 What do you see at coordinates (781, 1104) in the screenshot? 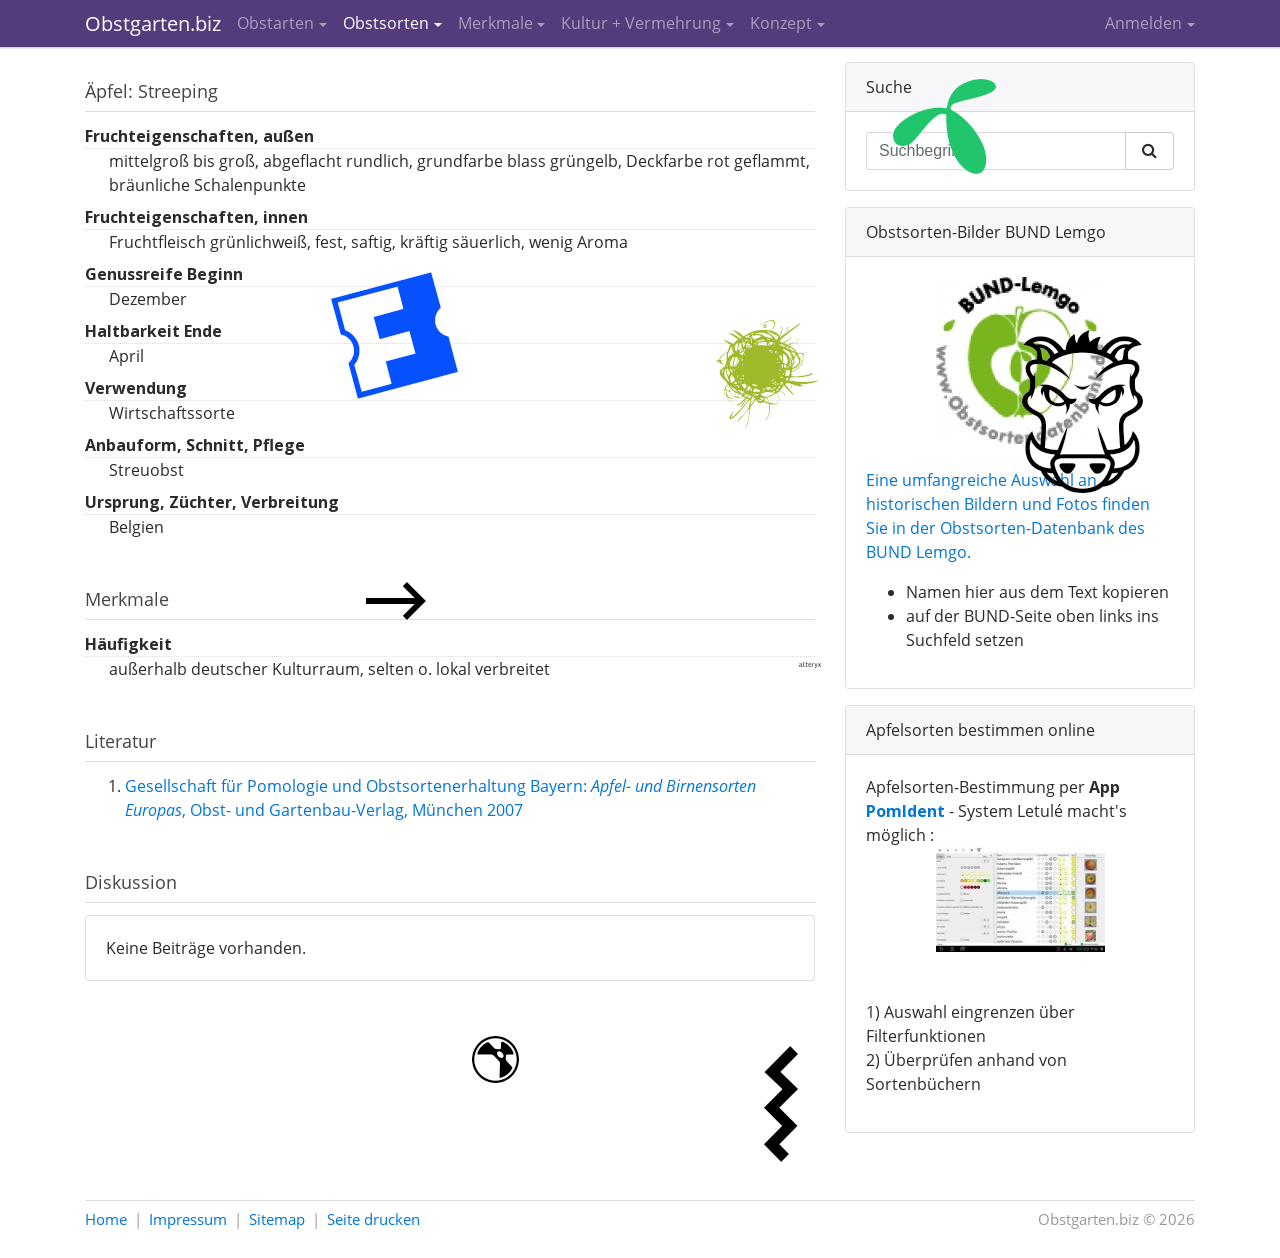
I see `common workflow language logo` at bounding box center [781, 1104].